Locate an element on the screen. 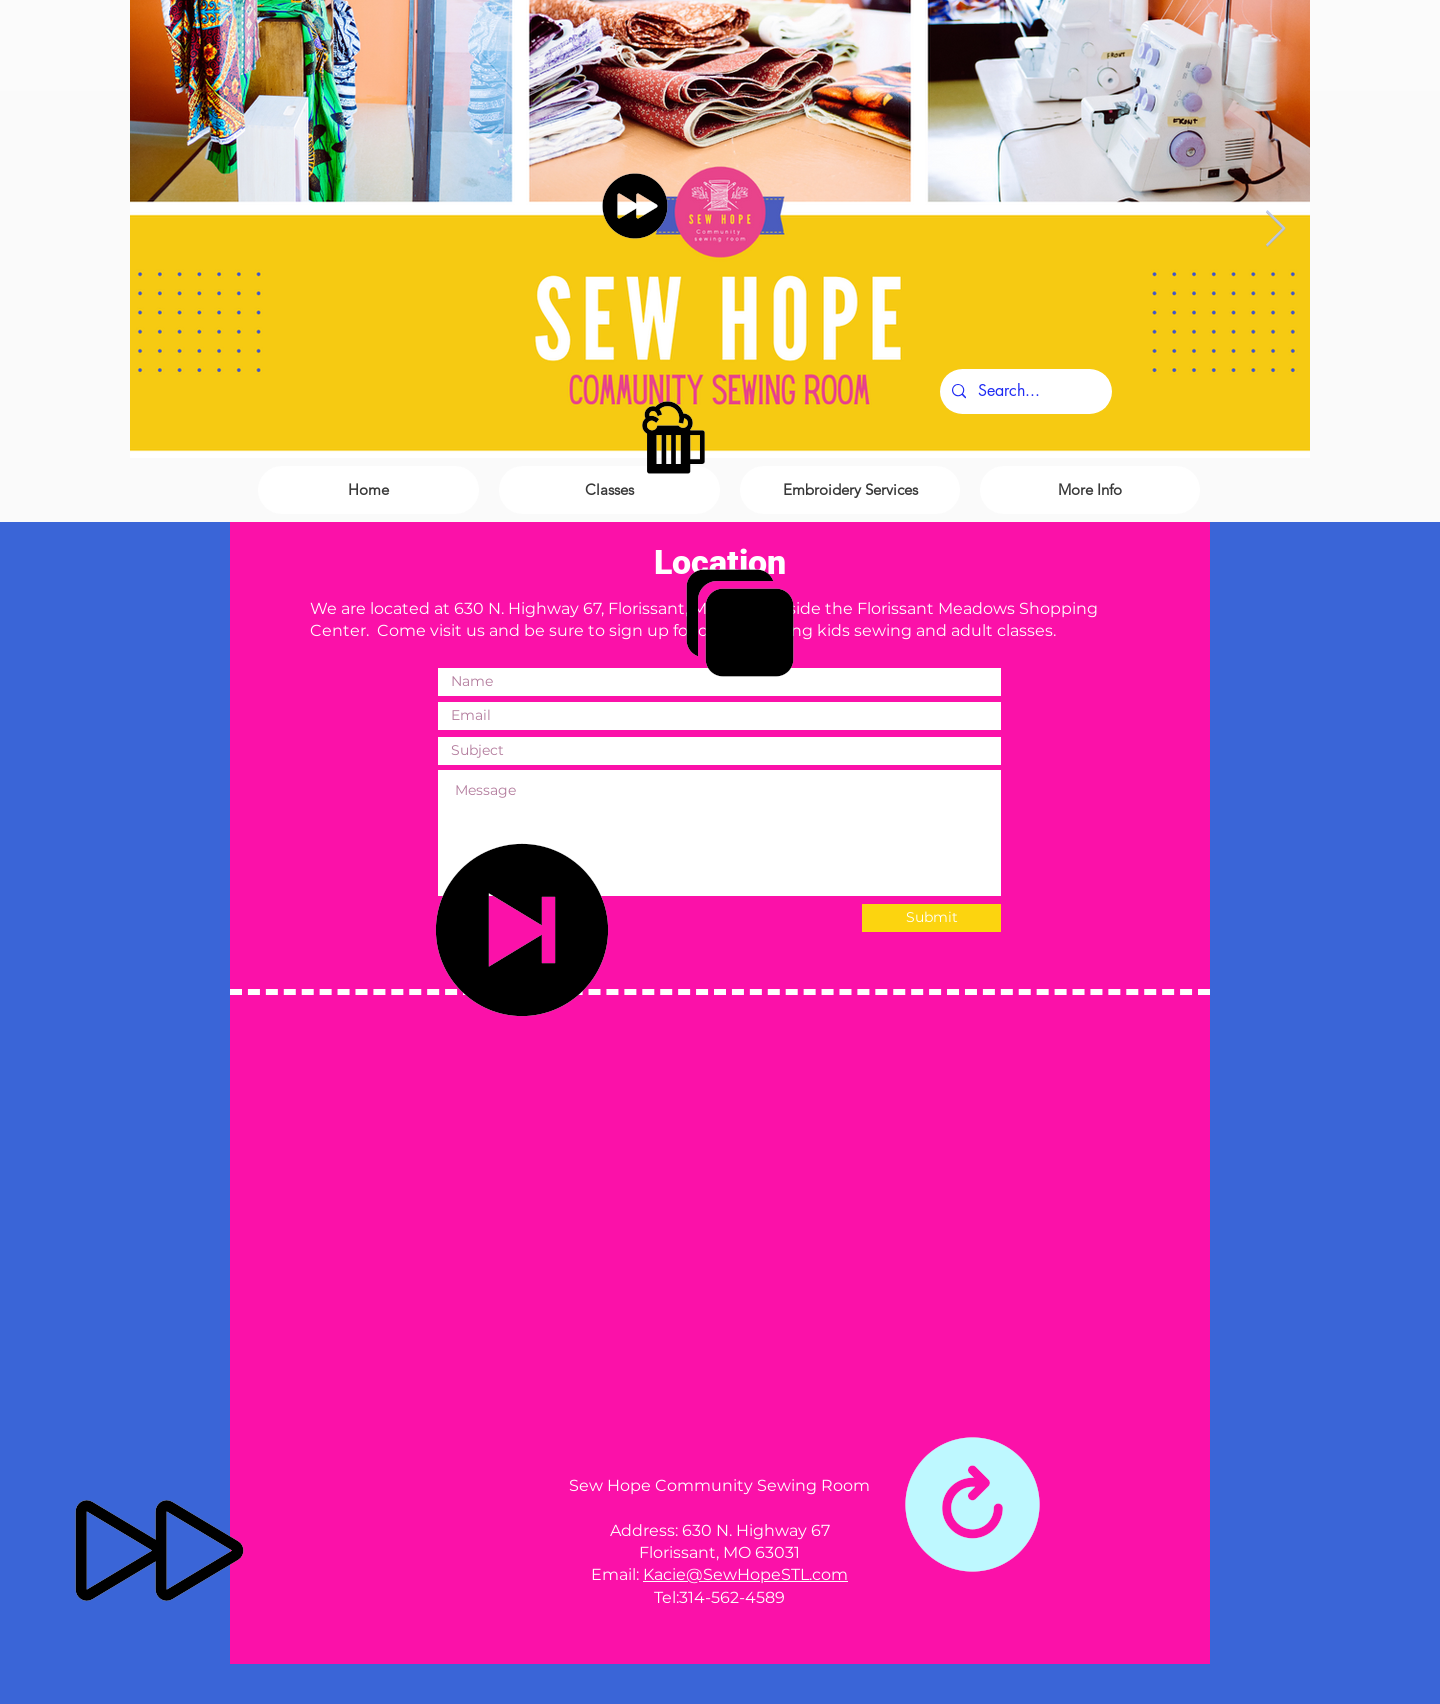 This screenshot has width=1440, height=1704. skip to the next track is located at coordinates (159, 1550).